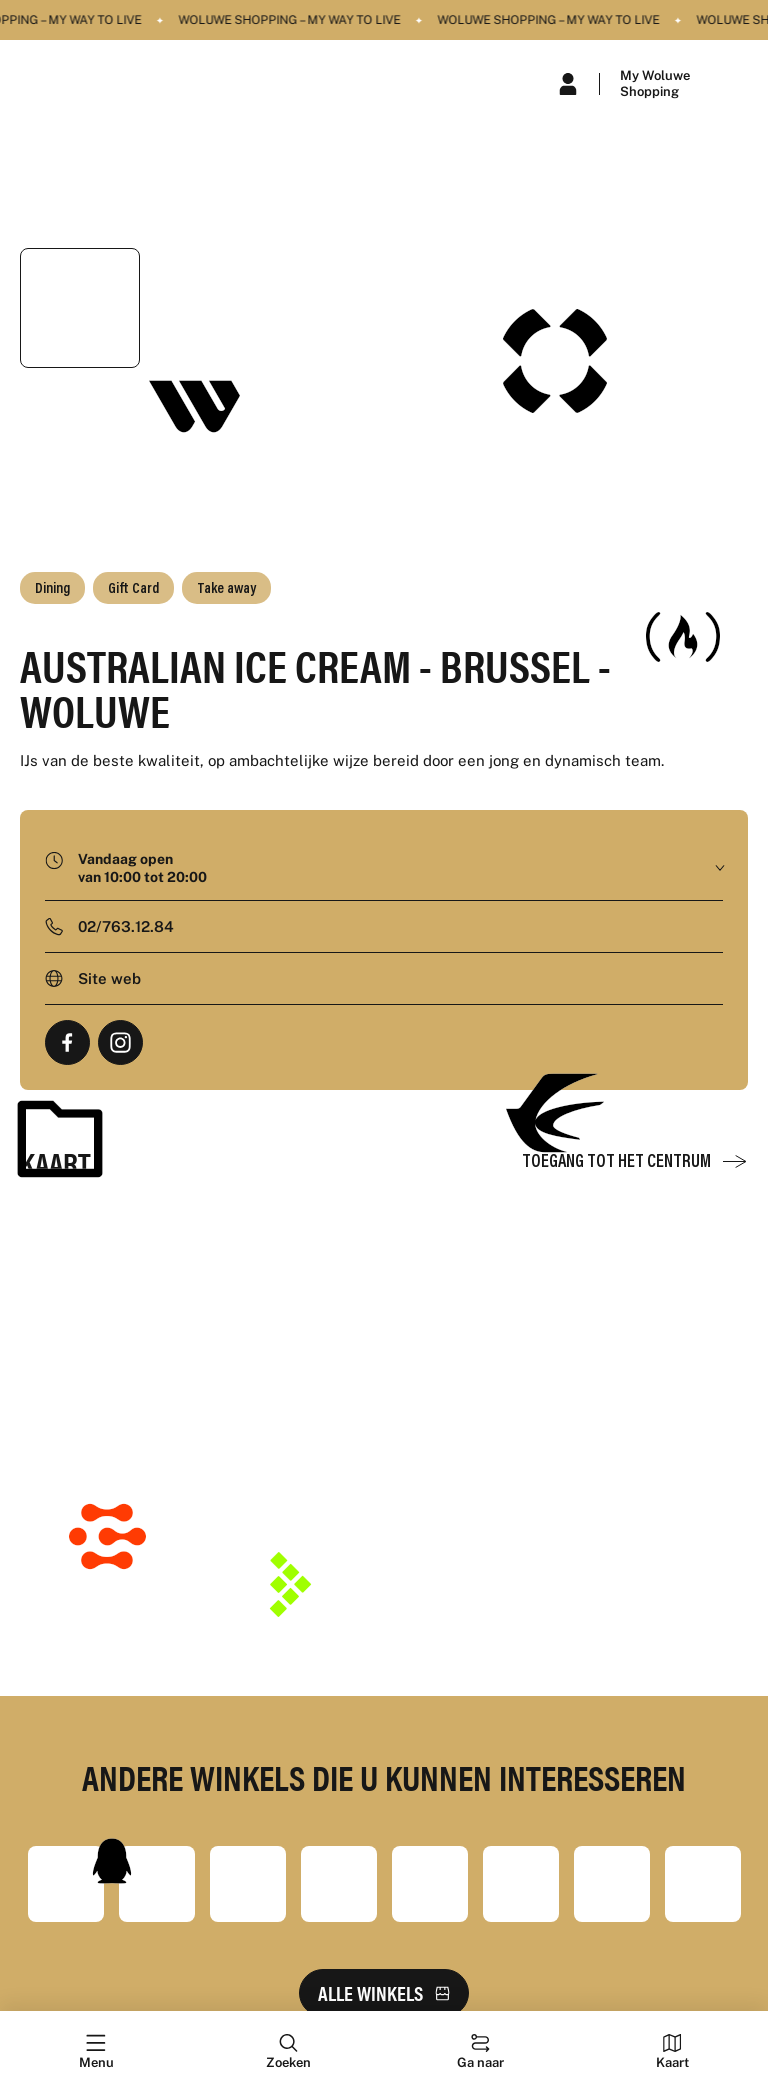  What do you see at coordinates (194, 406) in the screenshot?
I see `western union logo` at bounding box center [194, 406].